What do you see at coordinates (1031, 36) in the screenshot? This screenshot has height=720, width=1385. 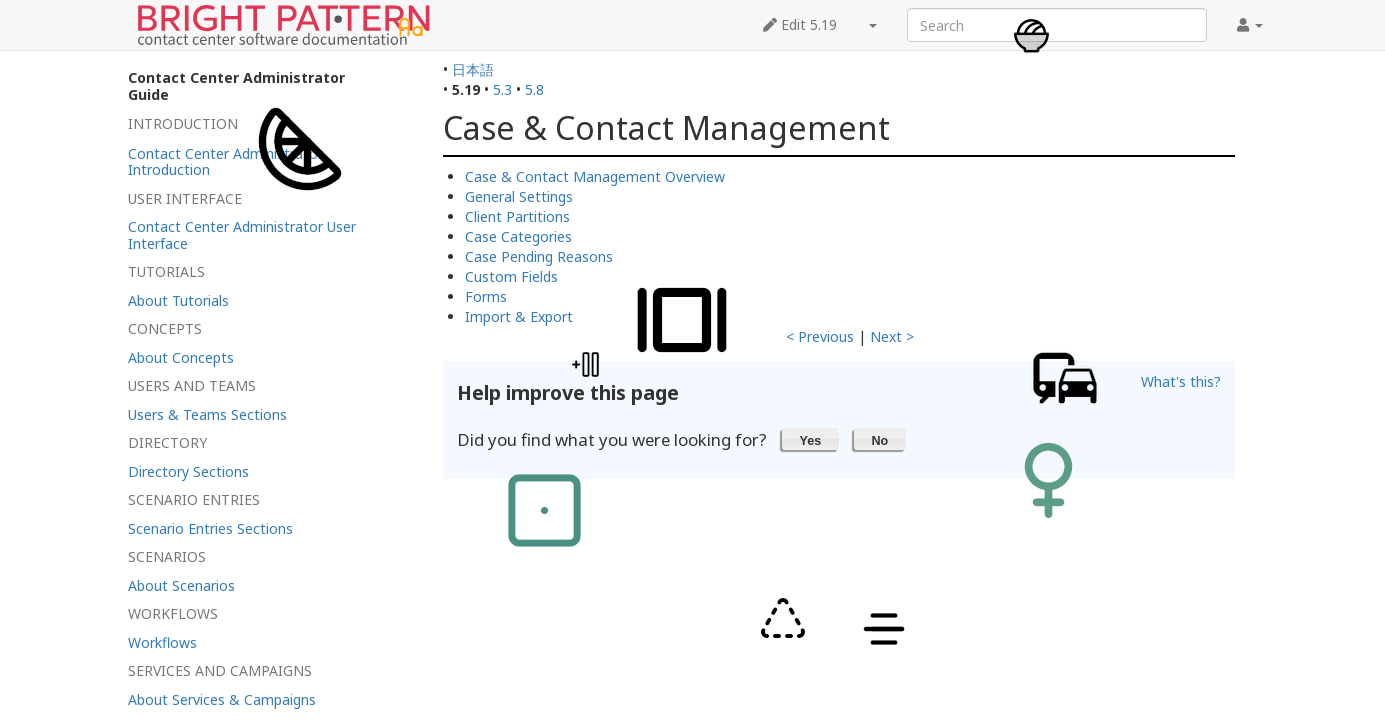 I see `view food or meal options` at bounding box center [1031, 36].